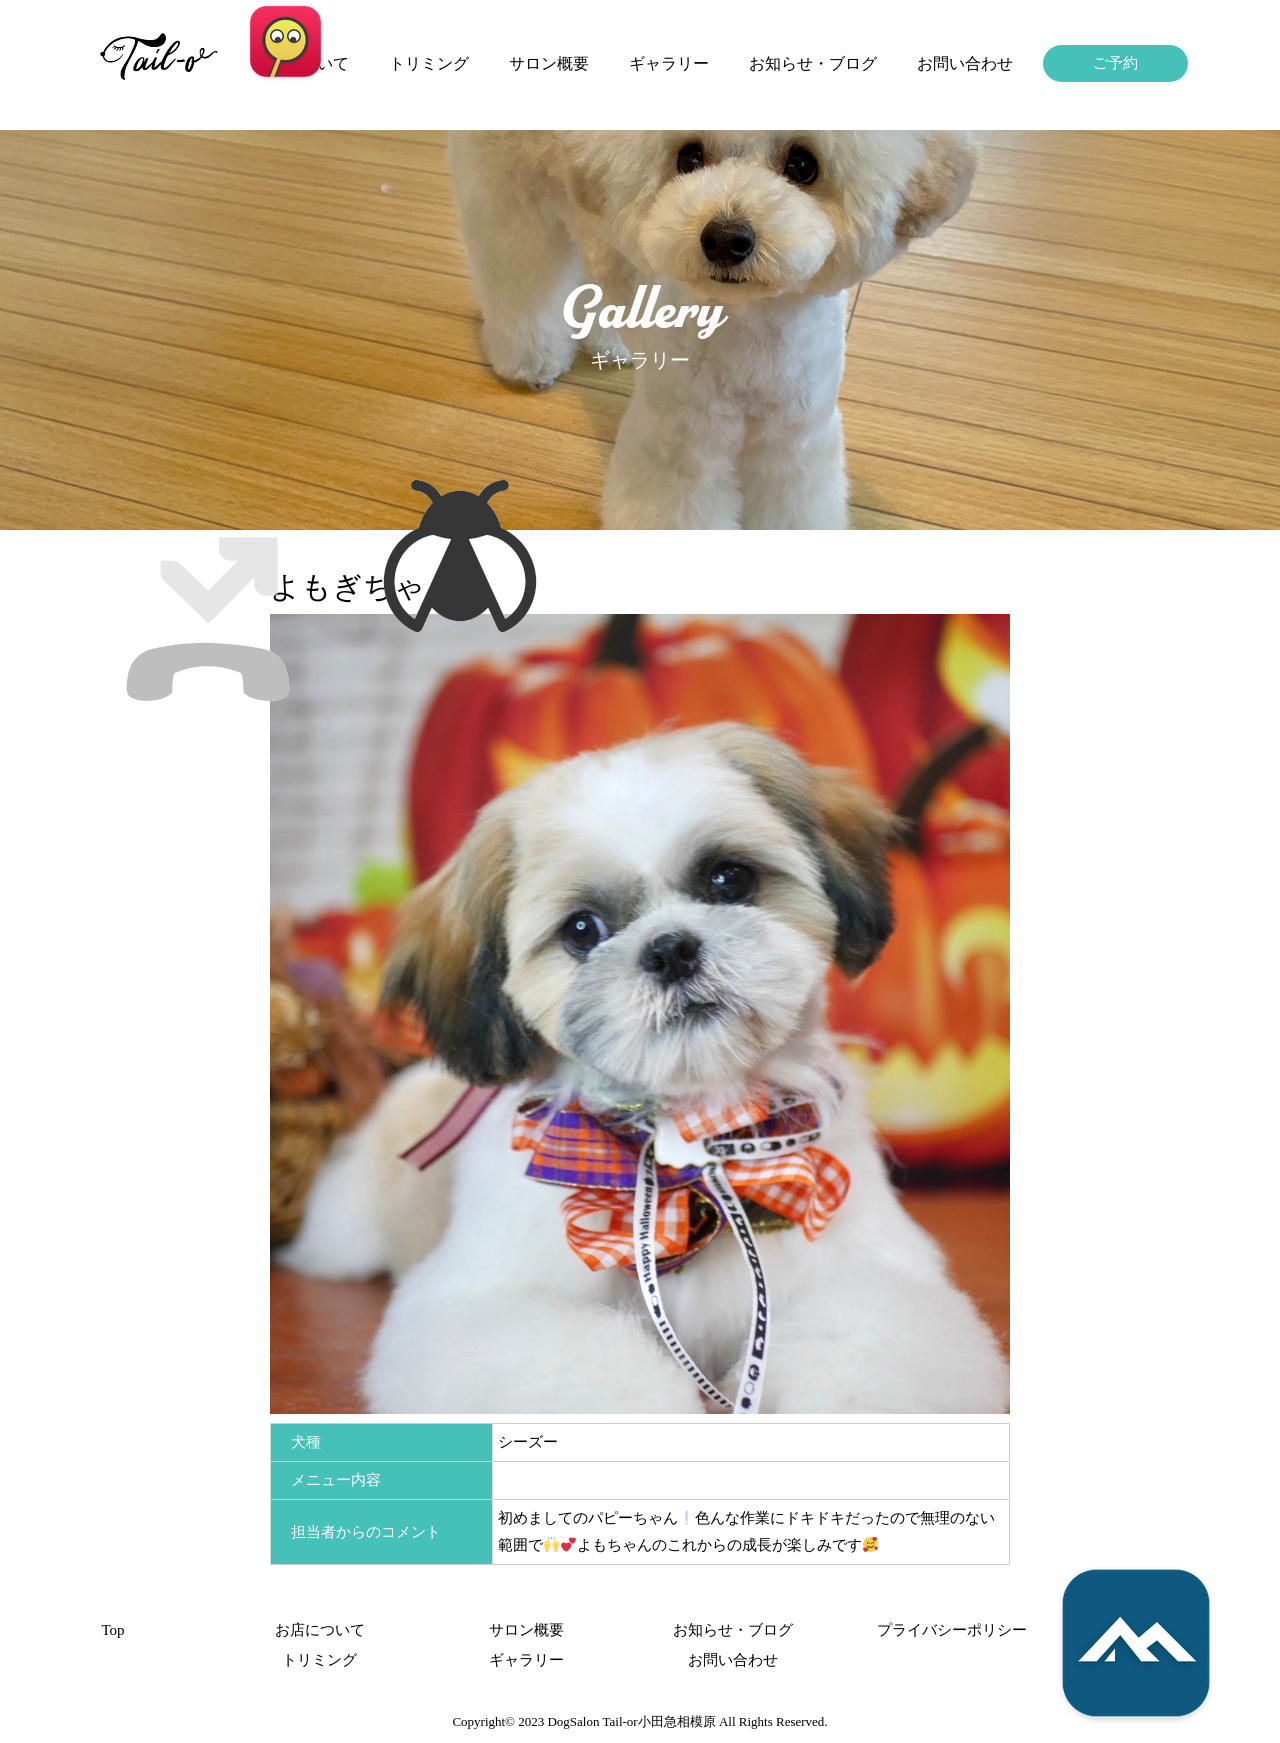 Image resolution: width=1280 pixels, height=1743 pixels. Describe the element at coordinates (460, 556) in the screenshot. I see `report a bug or issue` at that location.